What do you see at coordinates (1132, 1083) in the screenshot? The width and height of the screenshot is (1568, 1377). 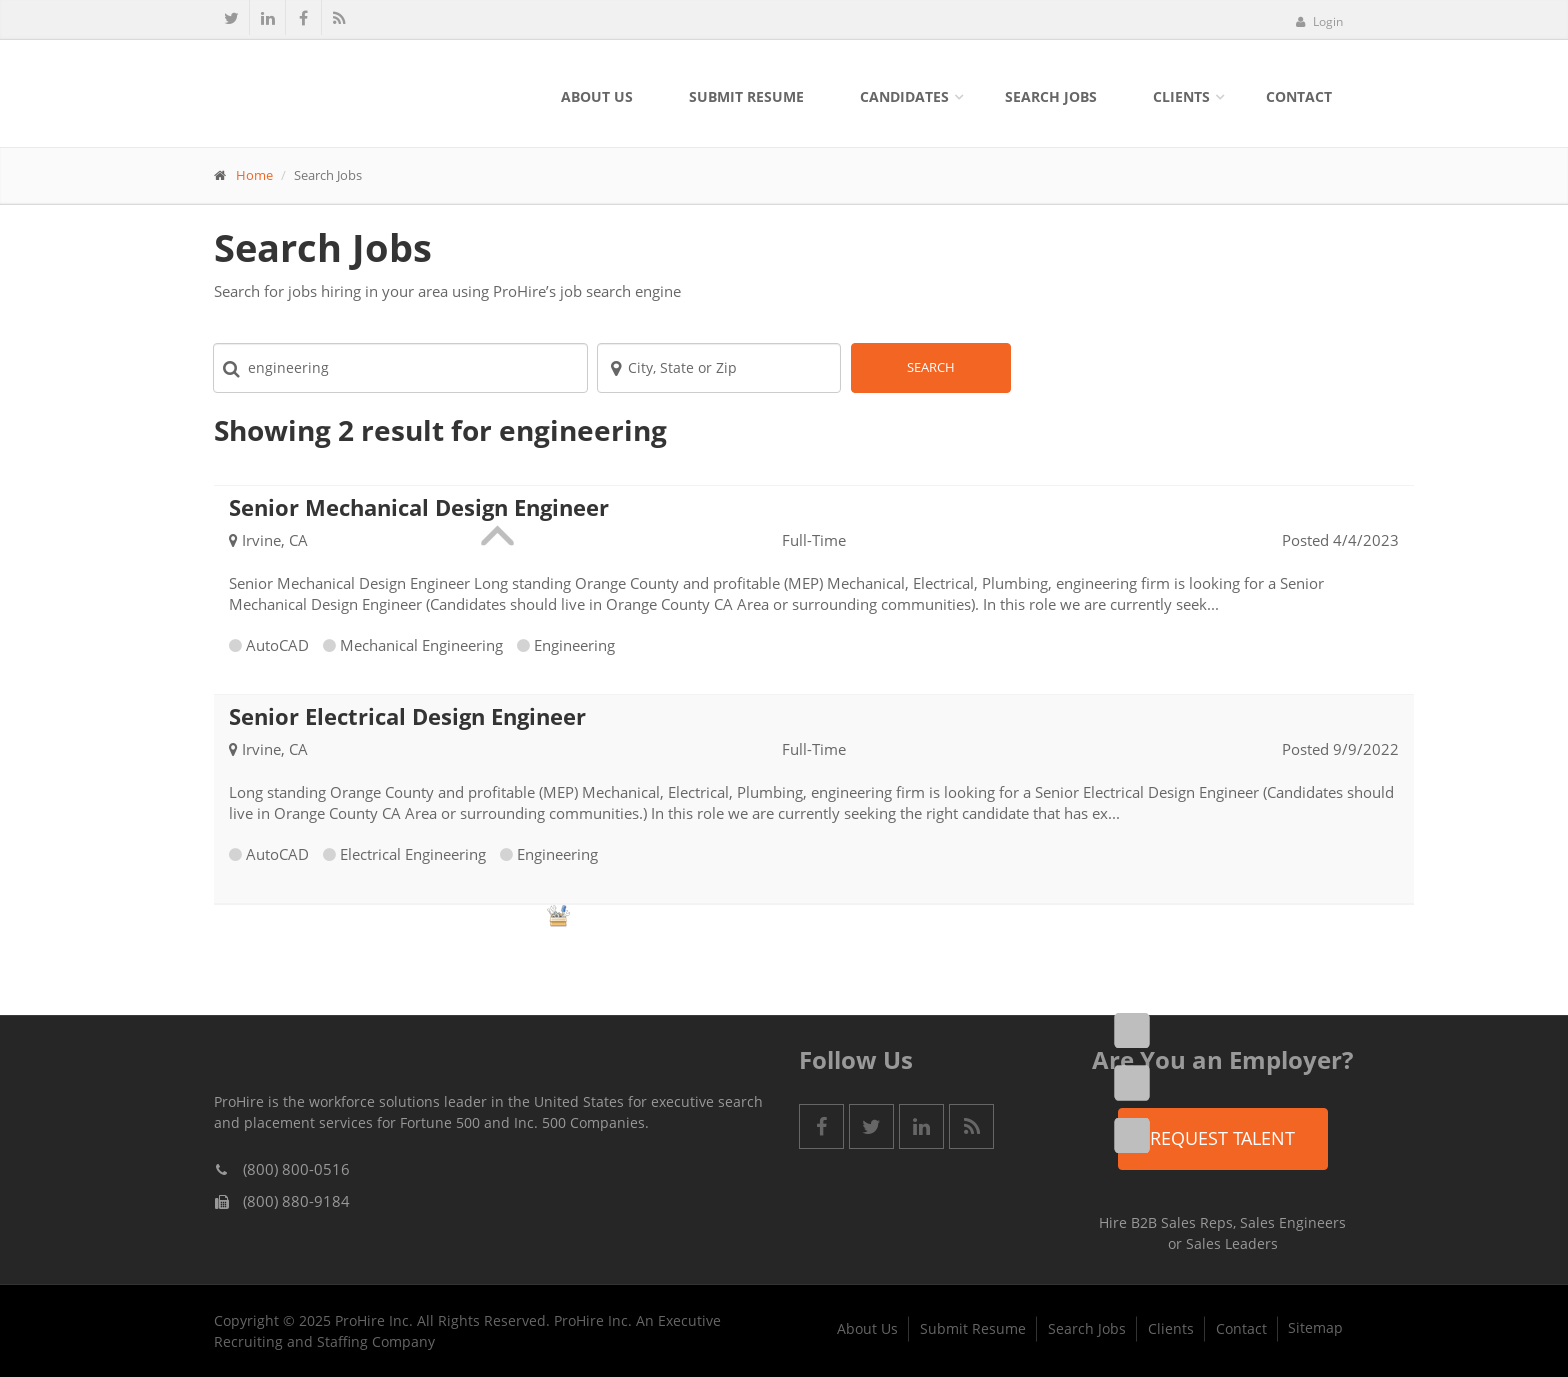 I see `view more options` at bounding box center [1132, 1083].